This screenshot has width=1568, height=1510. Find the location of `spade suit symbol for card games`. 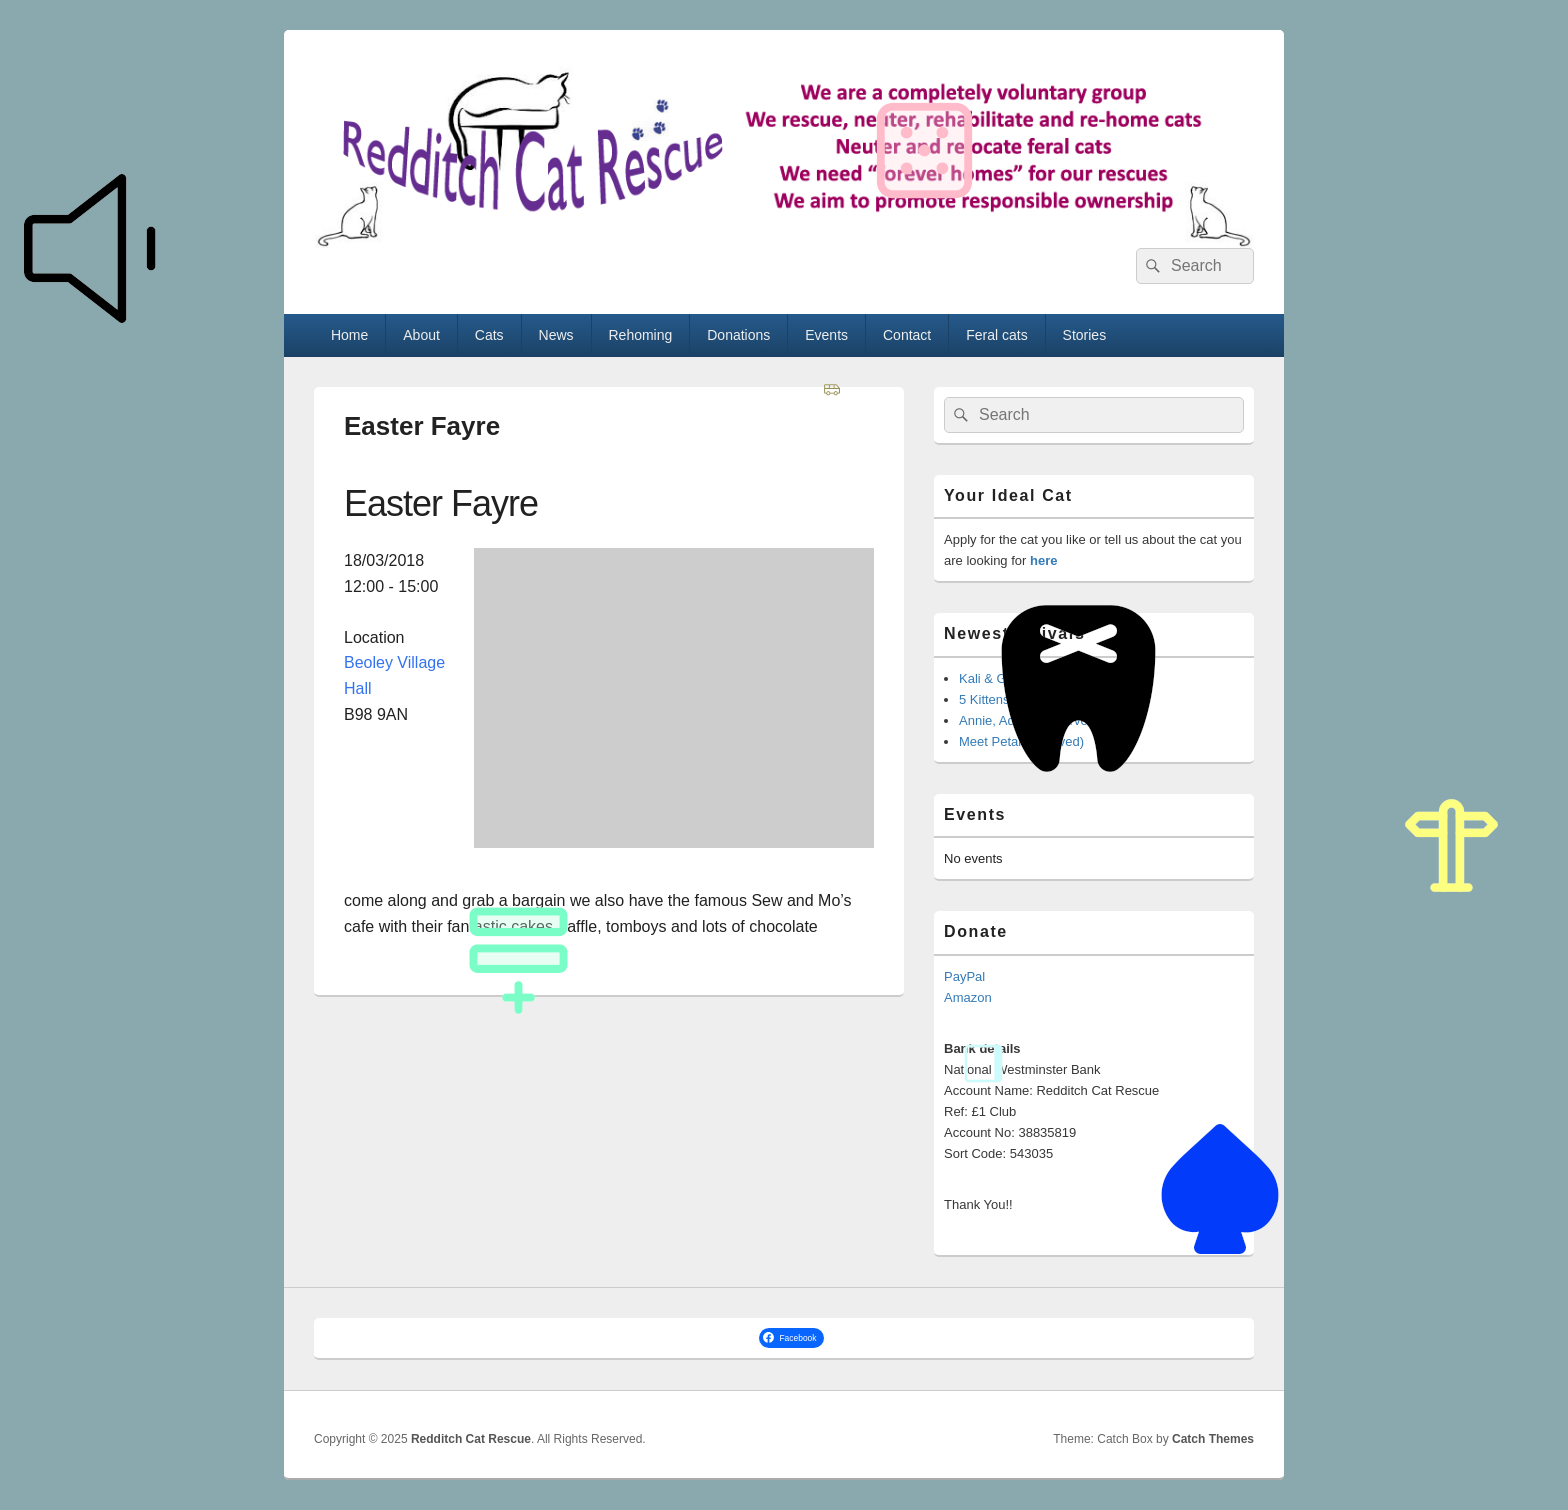

spade suit symbol for card games is located at coordinates (1220, 1189).